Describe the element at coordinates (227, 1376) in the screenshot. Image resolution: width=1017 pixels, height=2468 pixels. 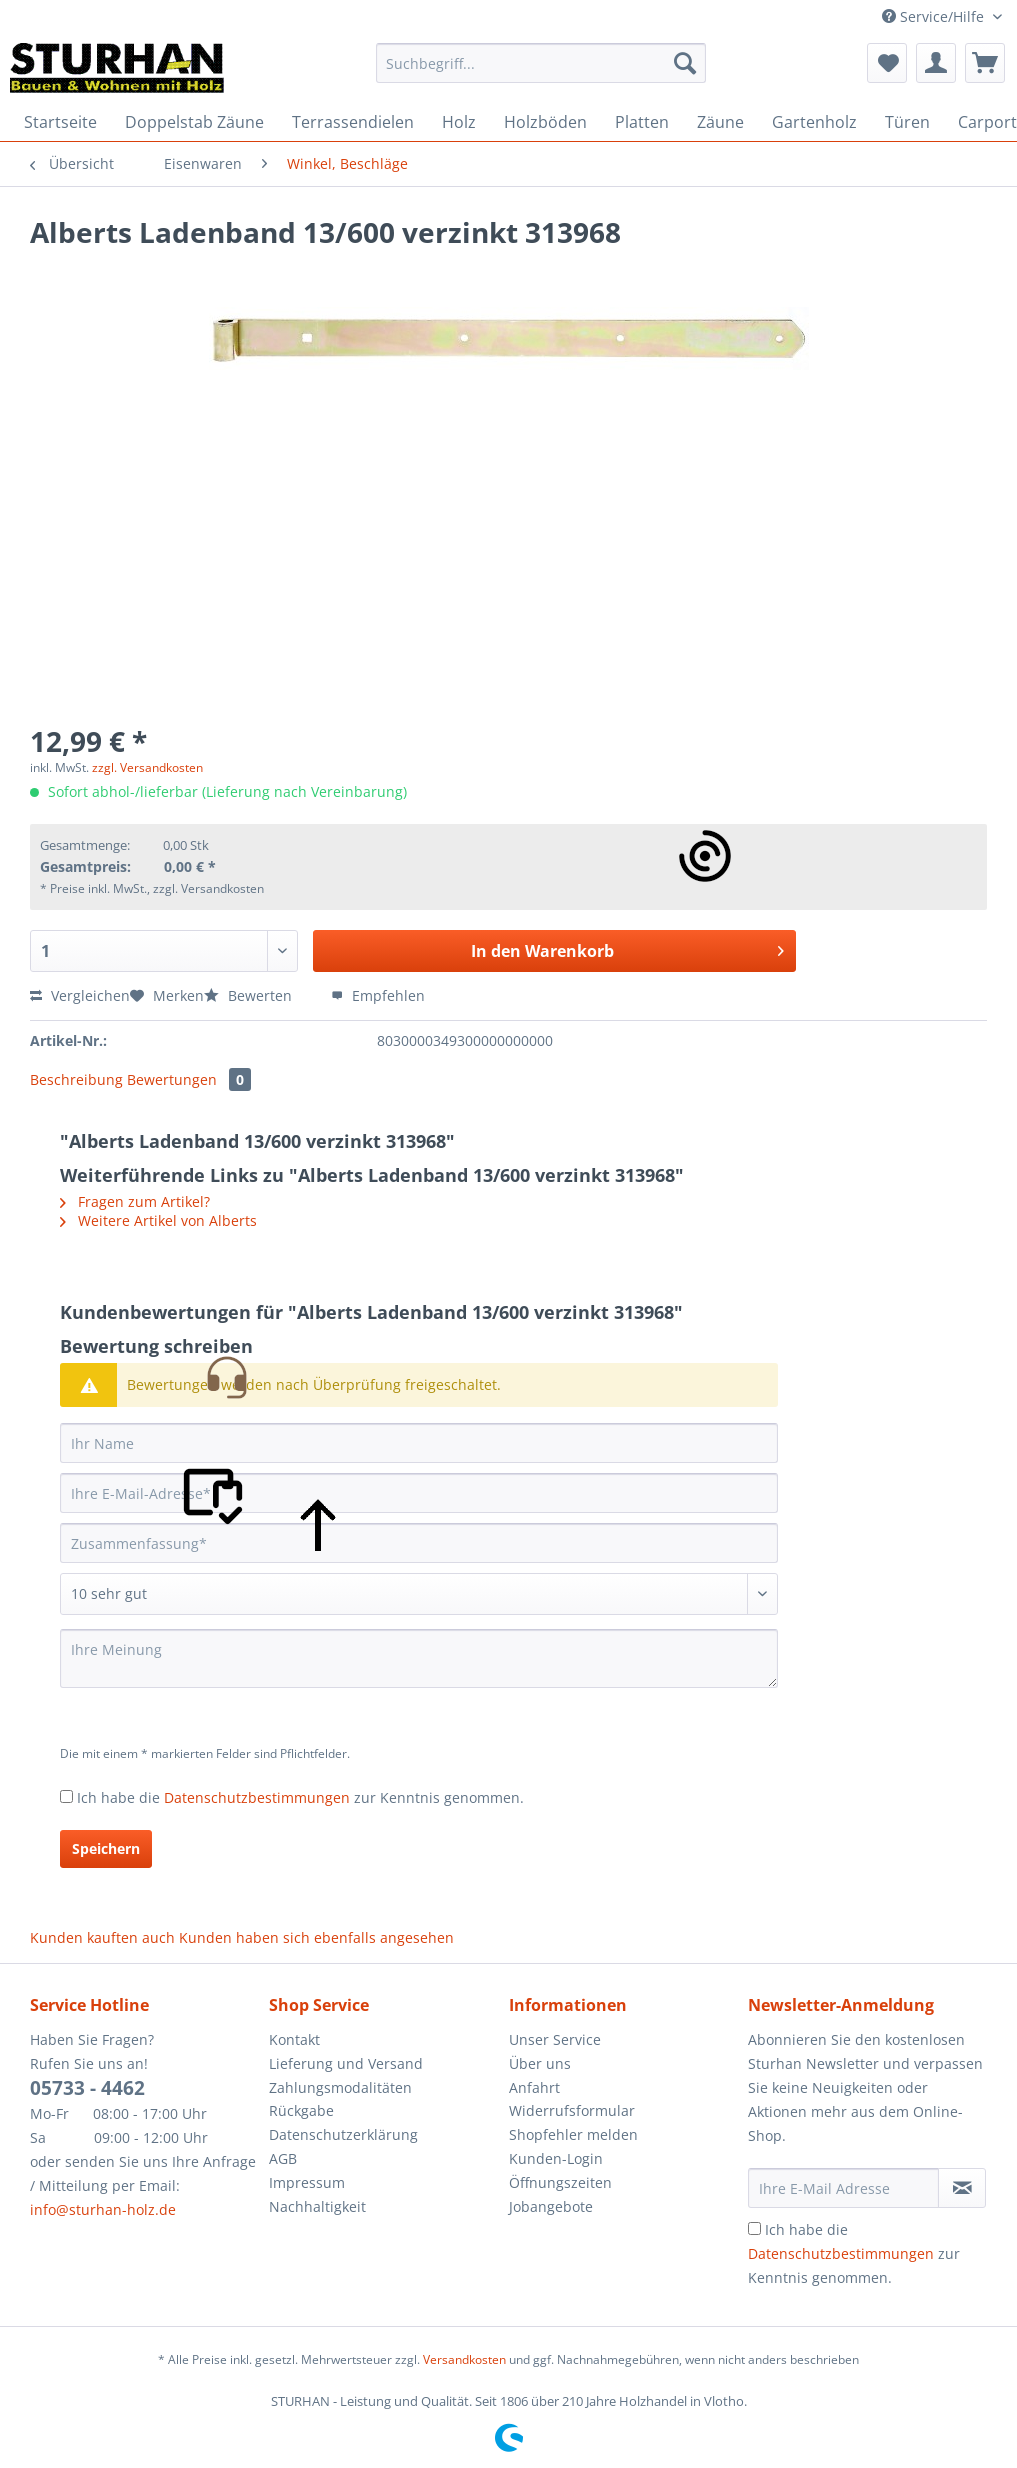
I see `contact customer support` at that location.